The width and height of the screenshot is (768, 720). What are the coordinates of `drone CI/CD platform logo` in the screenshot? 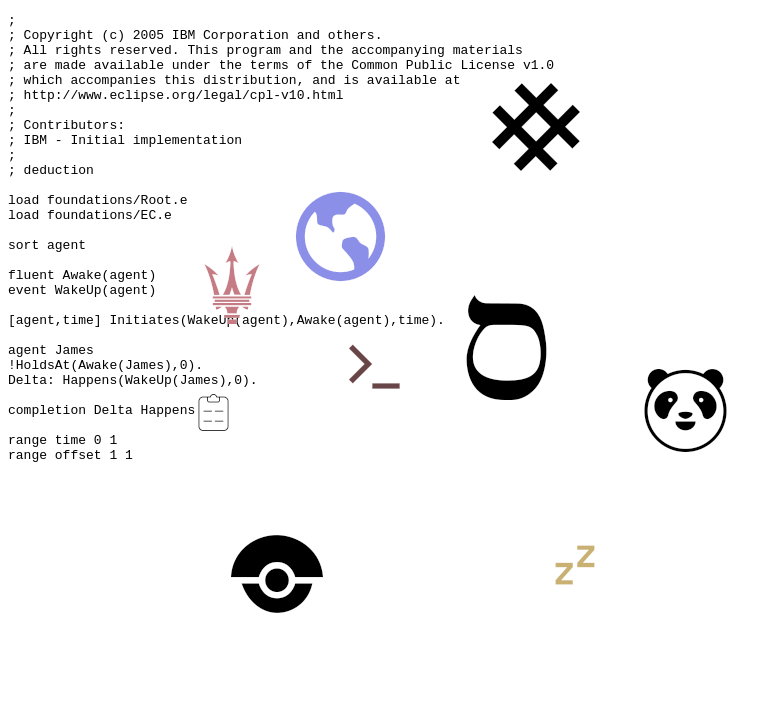 It's located at (277, 574).